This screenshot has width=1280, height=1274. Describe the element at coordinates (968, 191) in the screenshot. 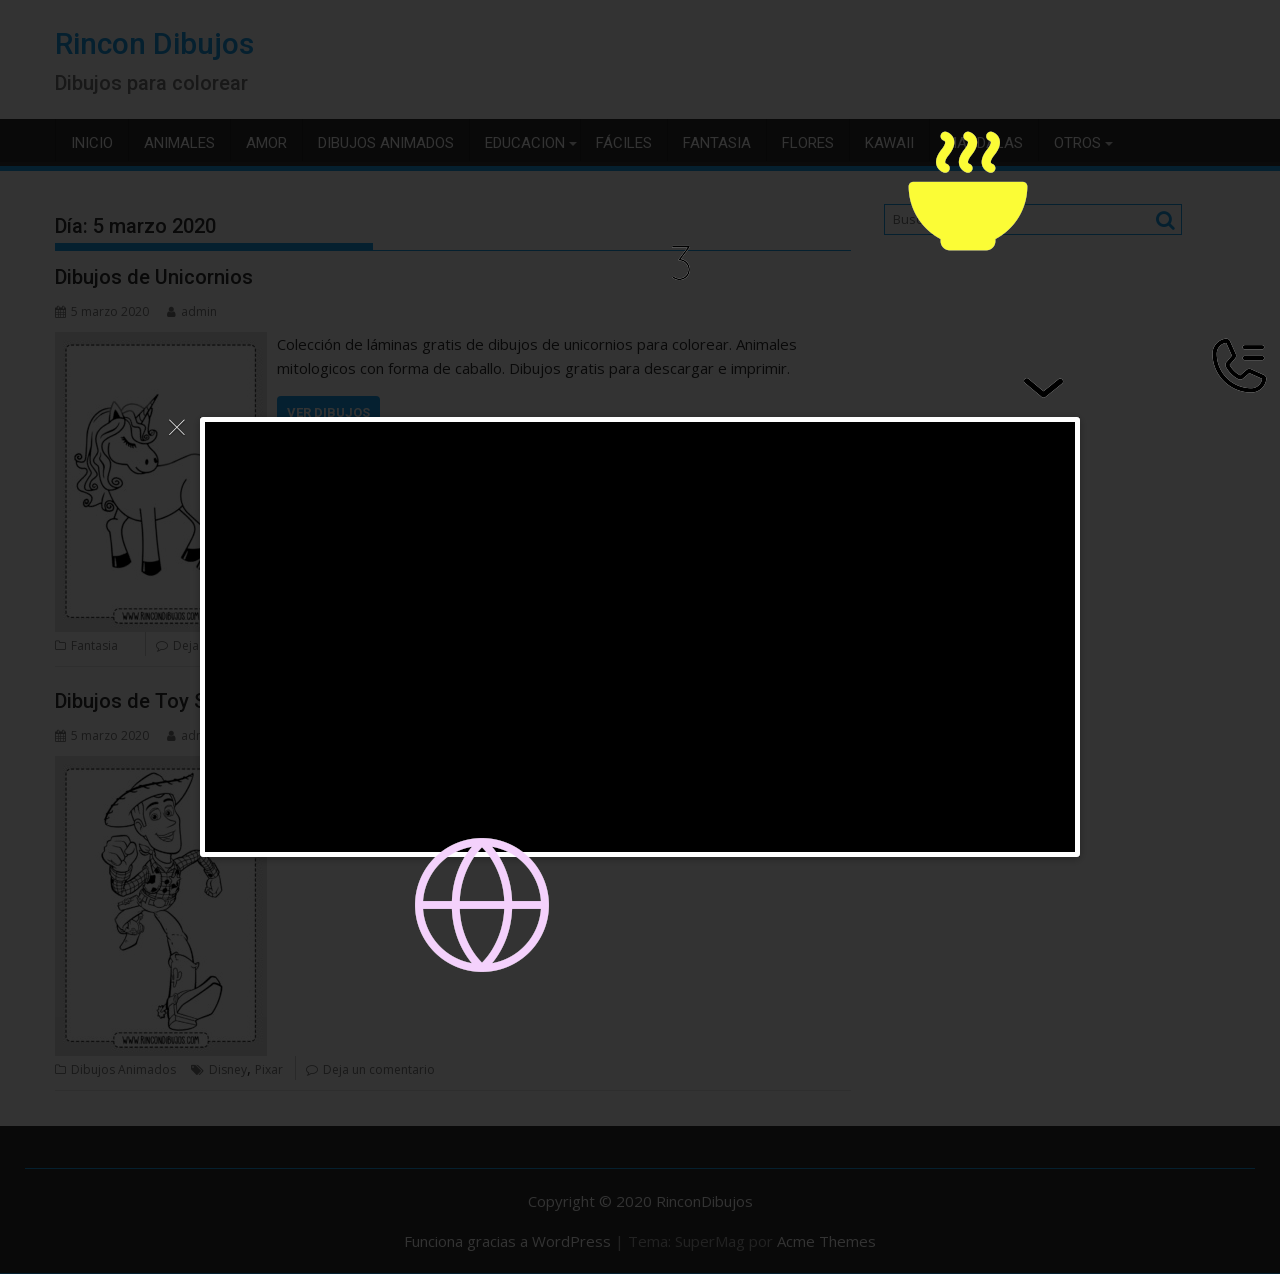

I see `view hot food or soup options` at that location.